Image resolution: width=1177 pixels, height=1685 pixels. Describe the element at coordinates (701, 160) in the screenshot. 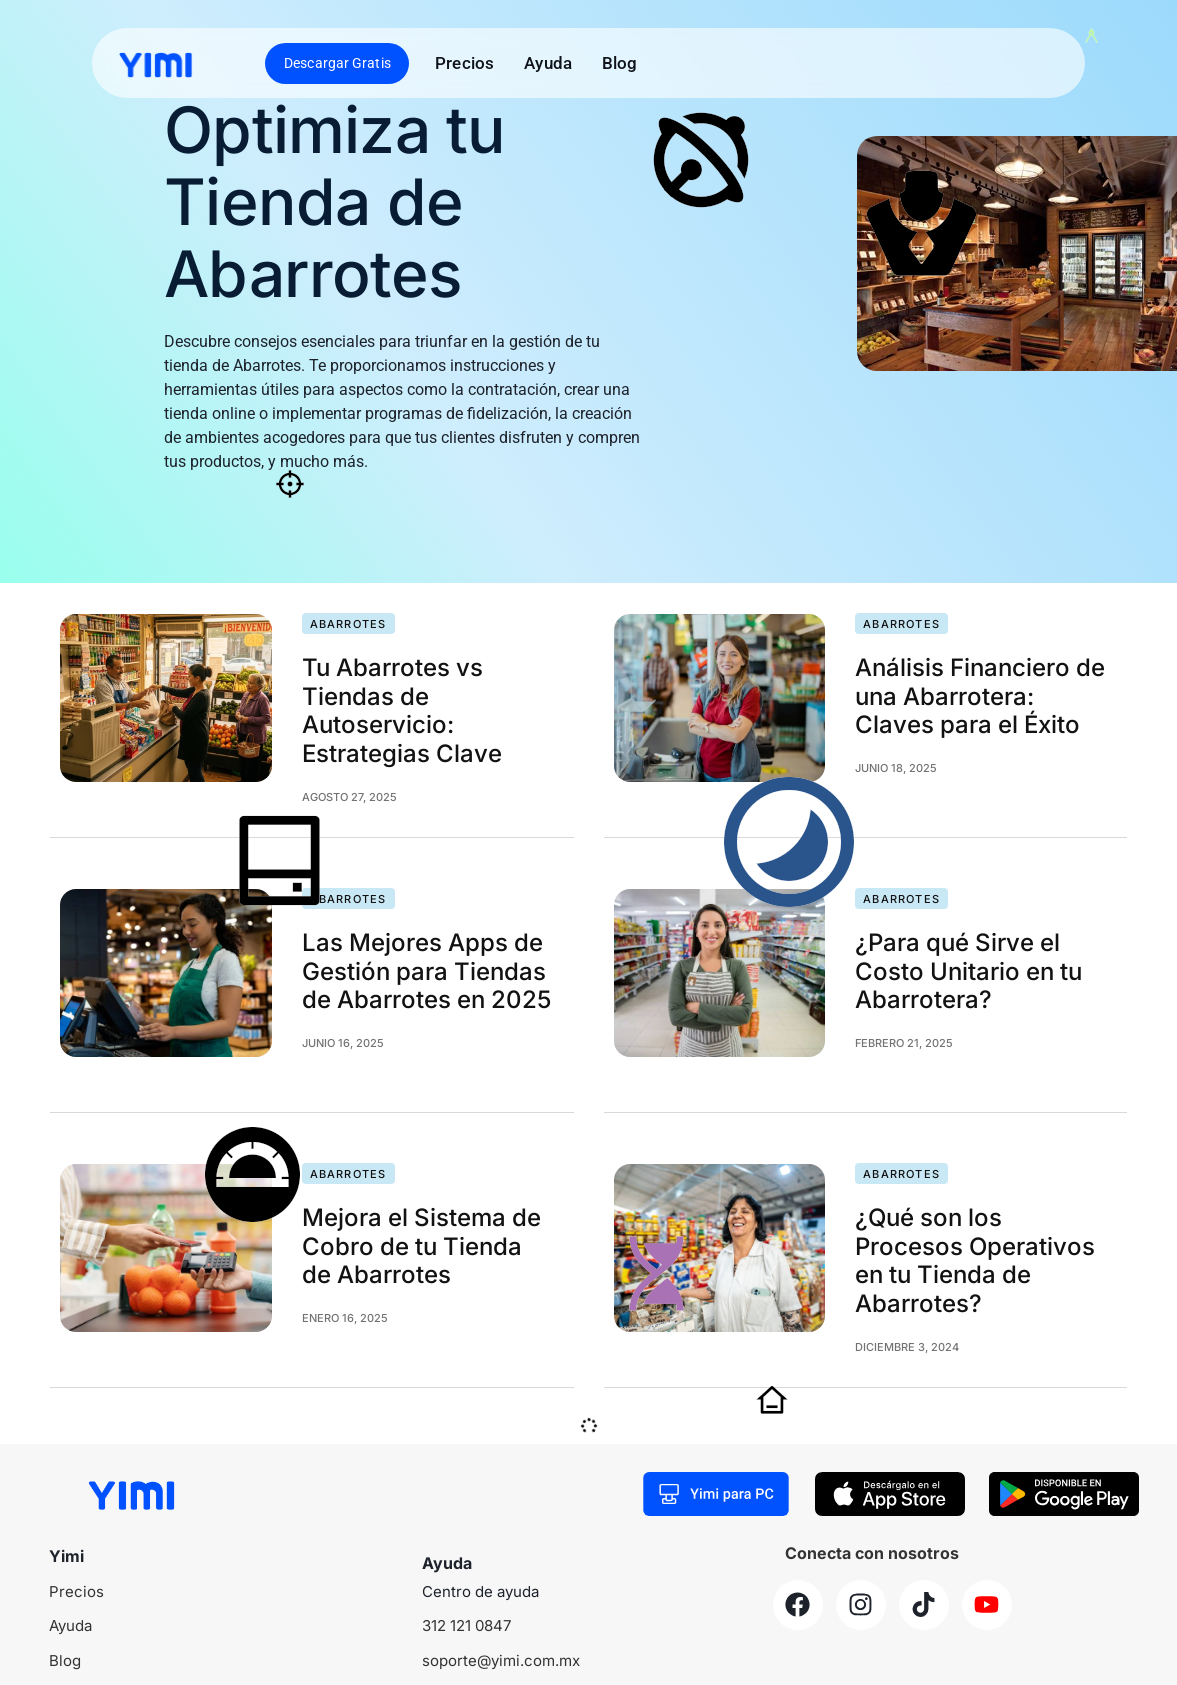

I see `view notifications` at that location.